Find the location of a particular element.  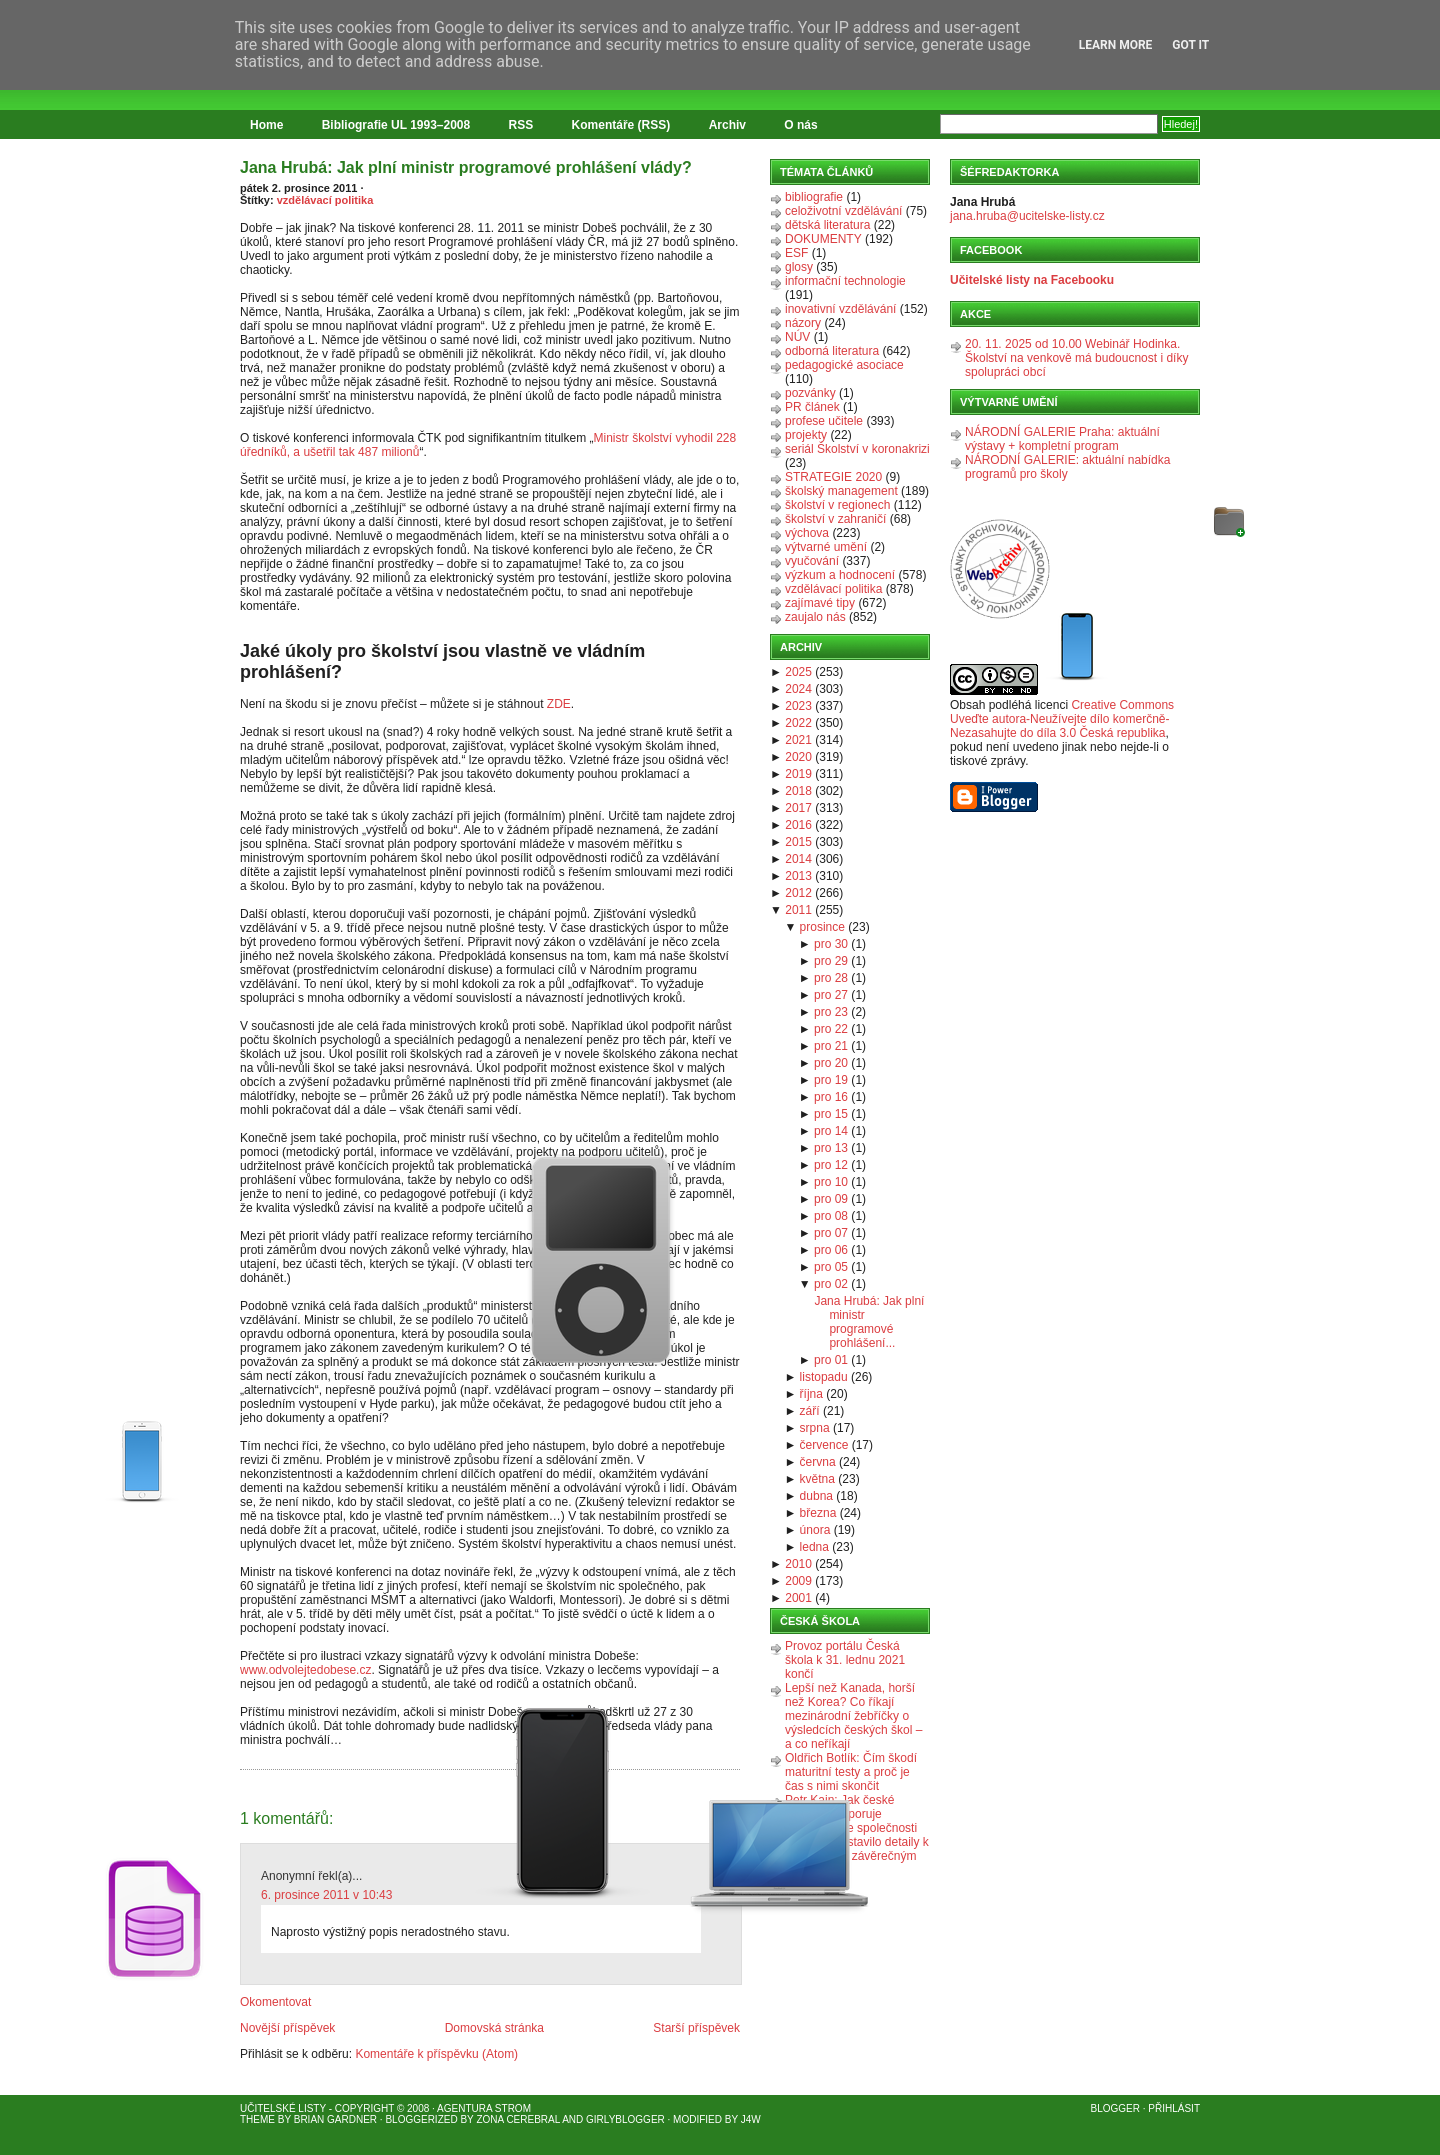

represents a PowerBook G4 Titanium device is located at coordinates (779, 1847).